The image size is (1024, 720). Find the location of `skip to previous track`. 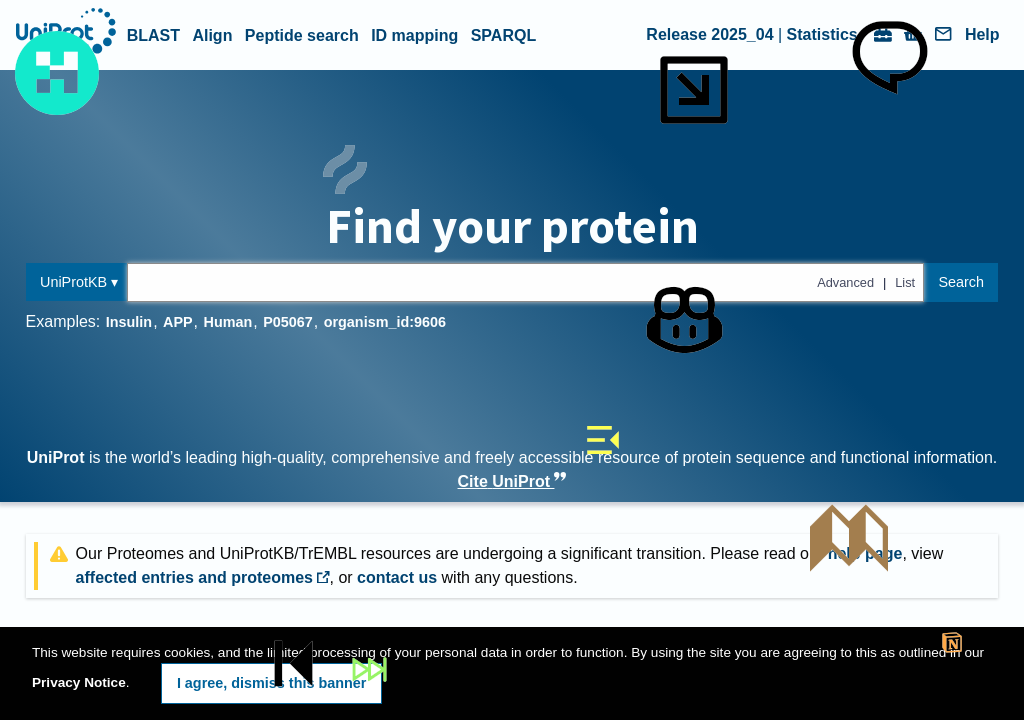

skip to previous track is located at coordinates (293, 663).